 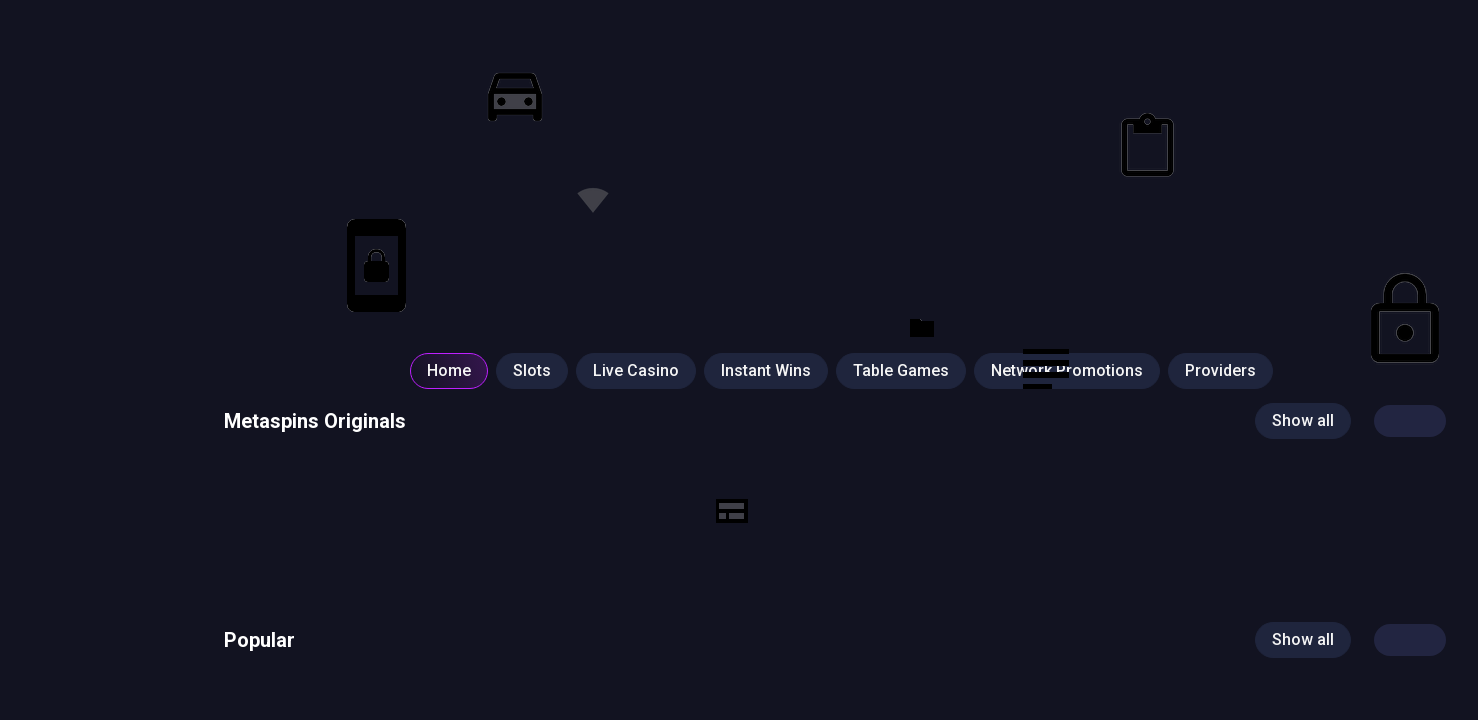 I want to click on view document or text content, so click(x=1046, y=369).